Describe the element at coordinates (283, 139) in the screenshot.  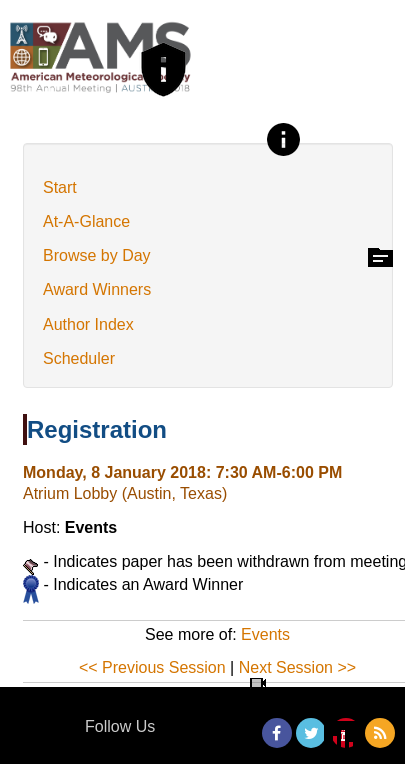
I see `view more information or details` at that location.